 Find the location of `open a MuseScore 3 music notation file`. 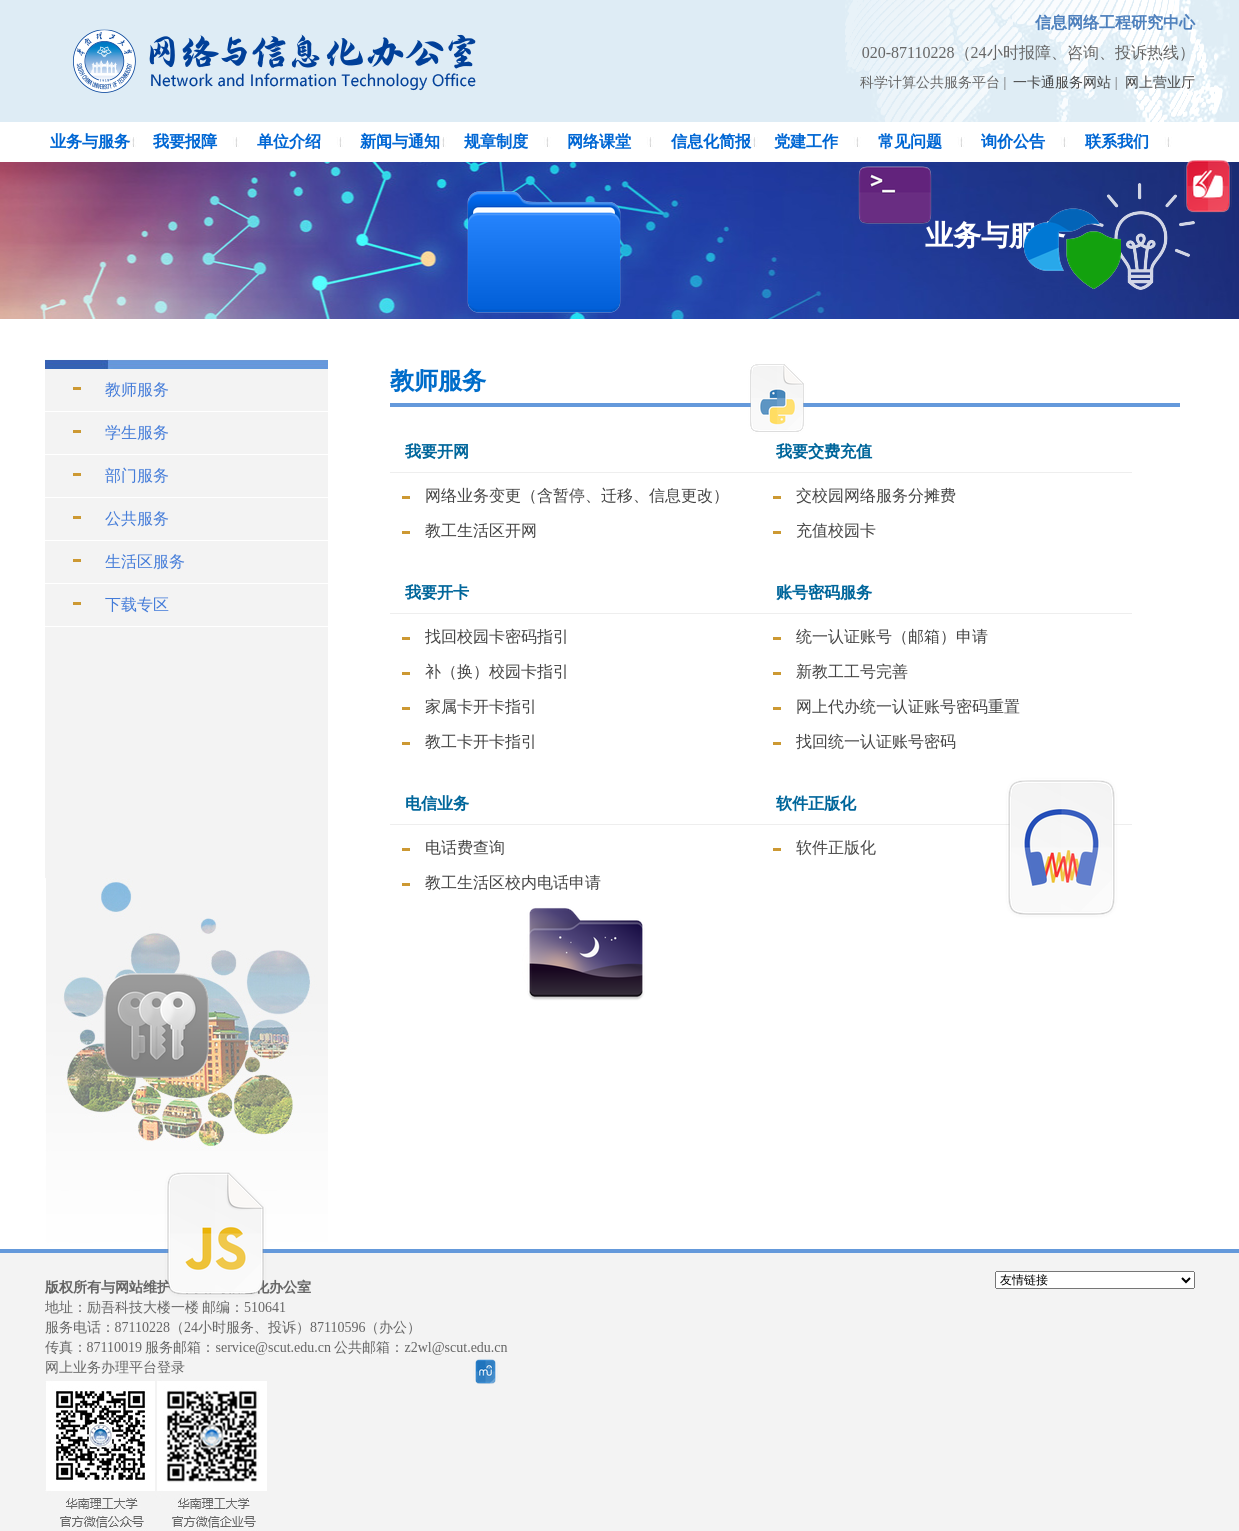

open a MuseScore 3 music notation file is located at coordinates (485, 1371).